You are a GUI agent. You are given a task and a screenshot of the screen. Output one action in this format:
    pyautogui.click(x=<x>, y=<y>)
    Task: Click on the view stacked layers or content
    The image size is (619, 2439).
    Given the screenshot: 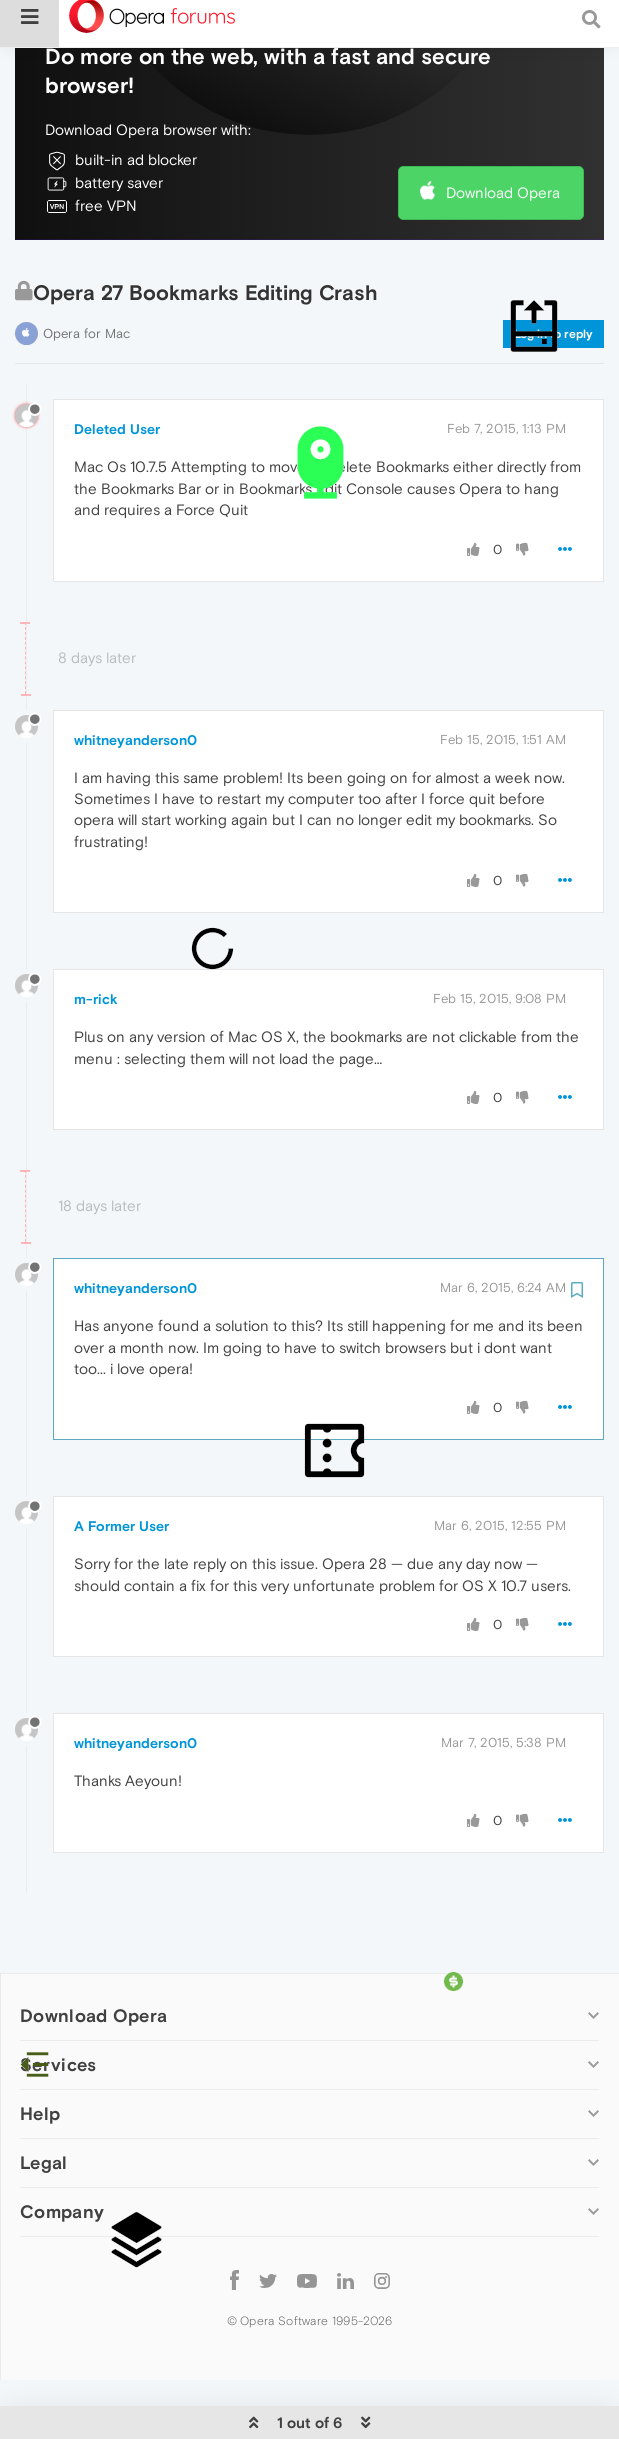 What is the action you would take?
    pyautogui.click(x=136, y=2240)
    